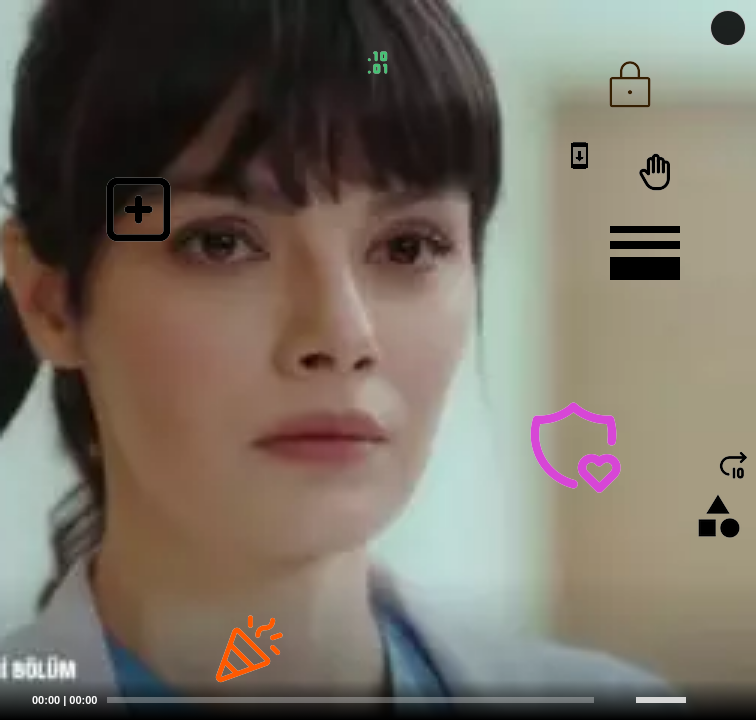 The height and width of the screenshot is (720, 756). What do you see at coordinates (138, 209) in the screenshot?
I see `add a new item or entry` at bounding box center [138, 209].